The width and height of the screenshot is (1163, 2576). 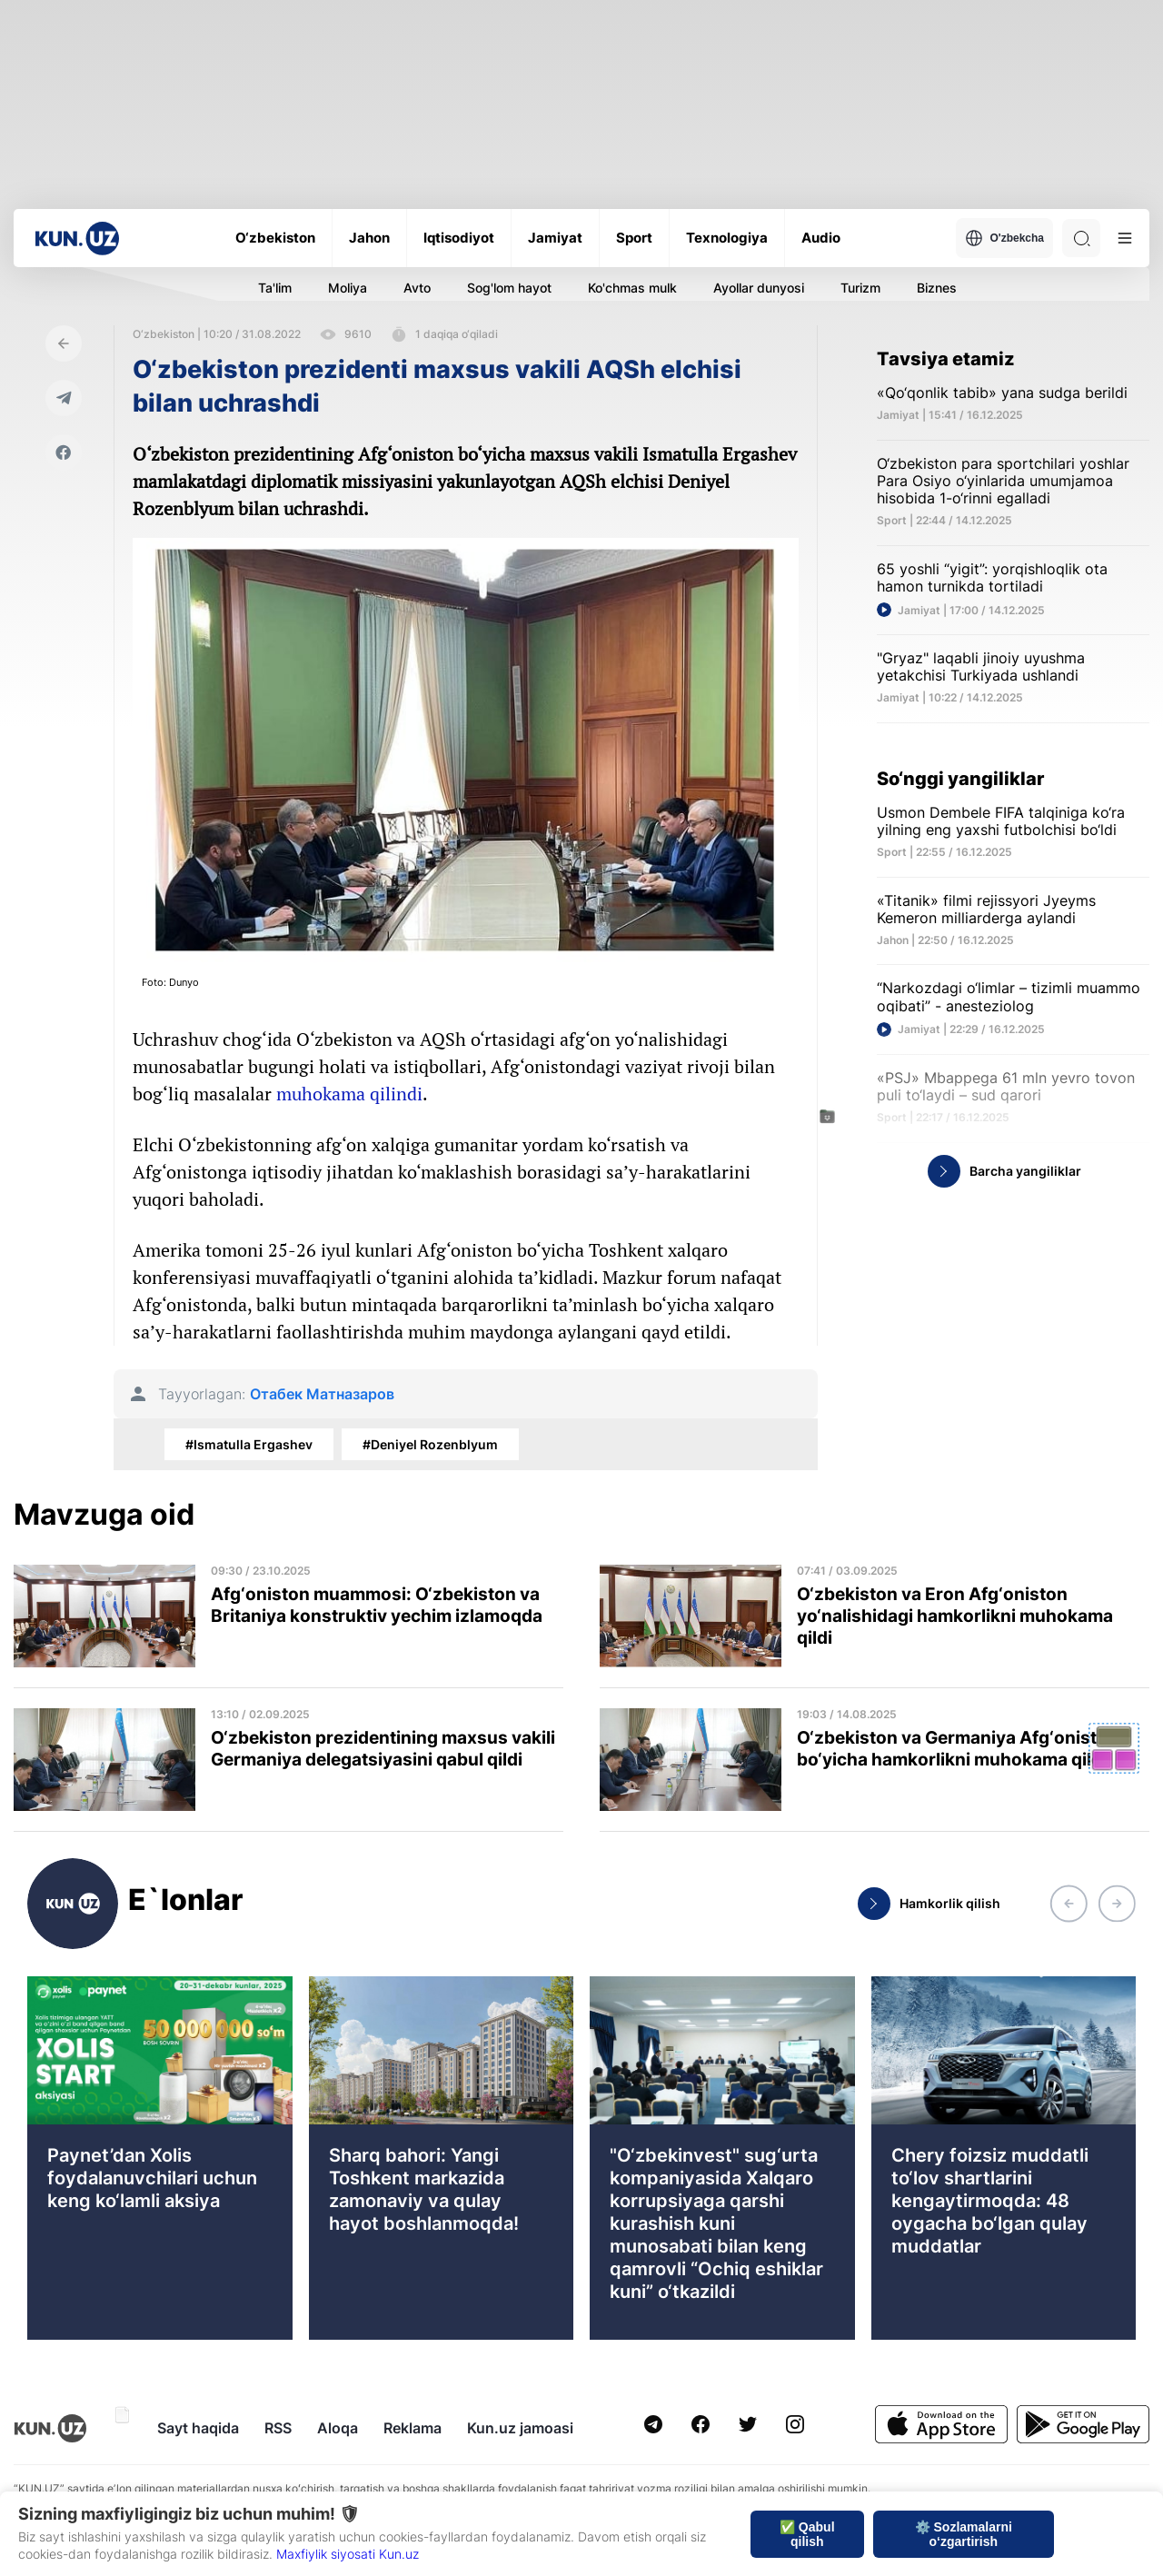 What do you see at coordinates (1114, 1748) in the screenshot?
I see `select all items in the current view` at bounding box center [1114, 1748].